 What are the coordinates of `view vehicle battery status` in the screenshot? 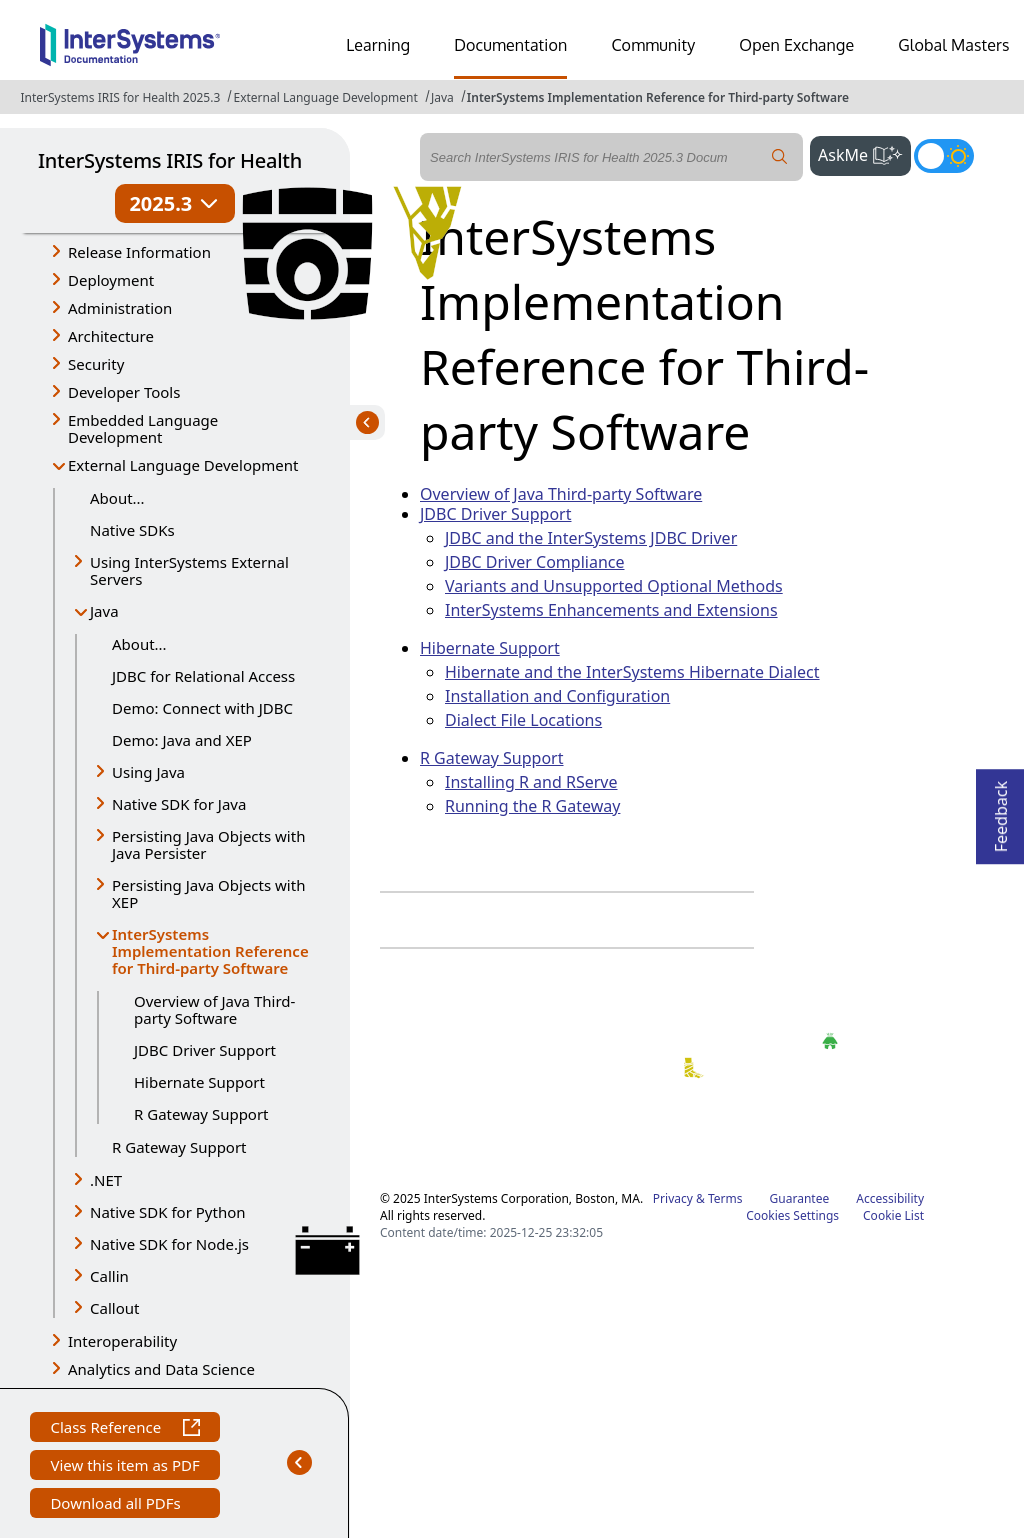 It's located at (327, 1250).